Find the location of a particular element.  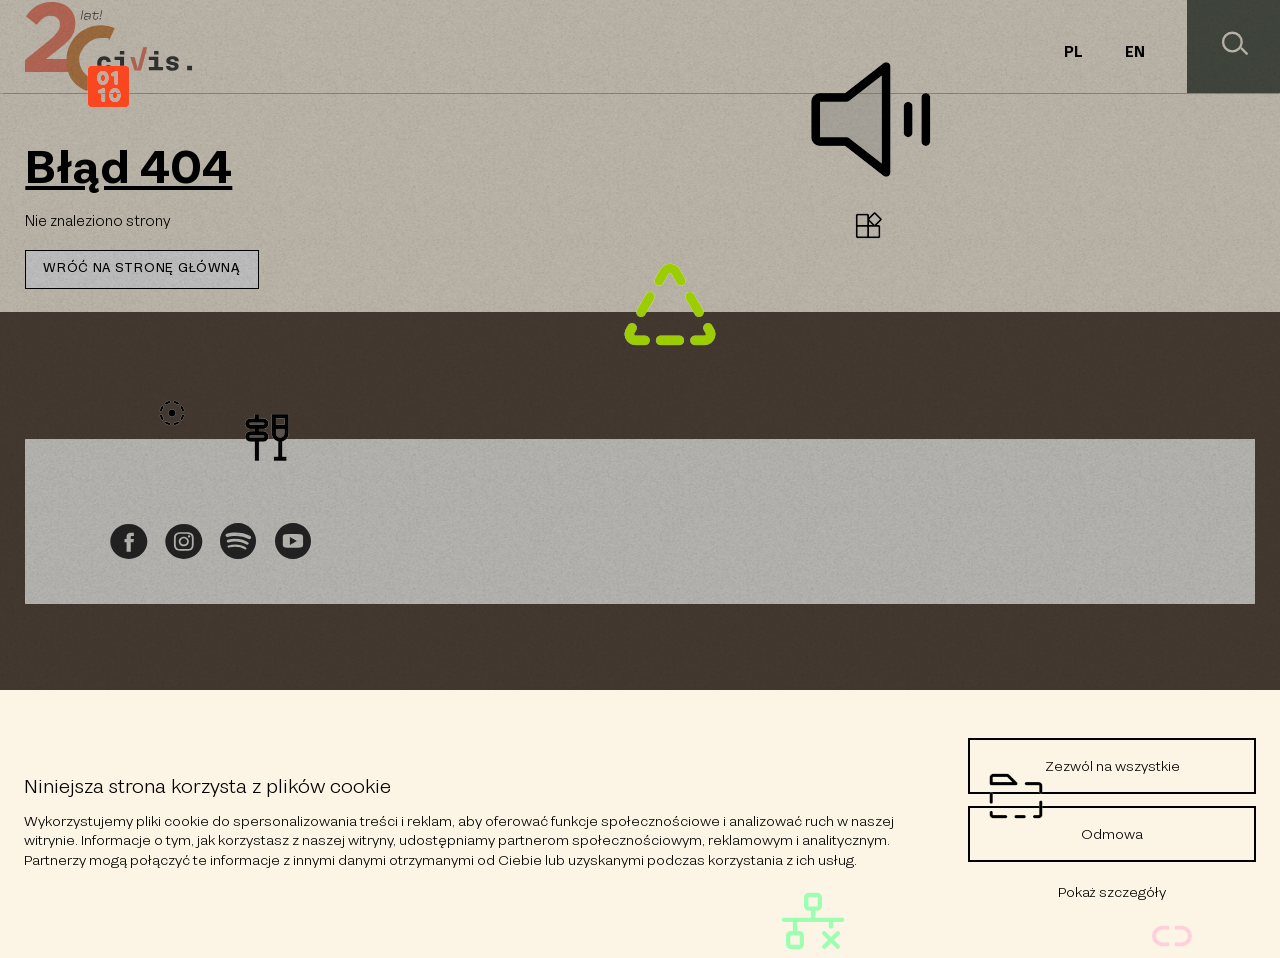

apply tilt-shift blur effect to photo is located at coordinates (172, 413).